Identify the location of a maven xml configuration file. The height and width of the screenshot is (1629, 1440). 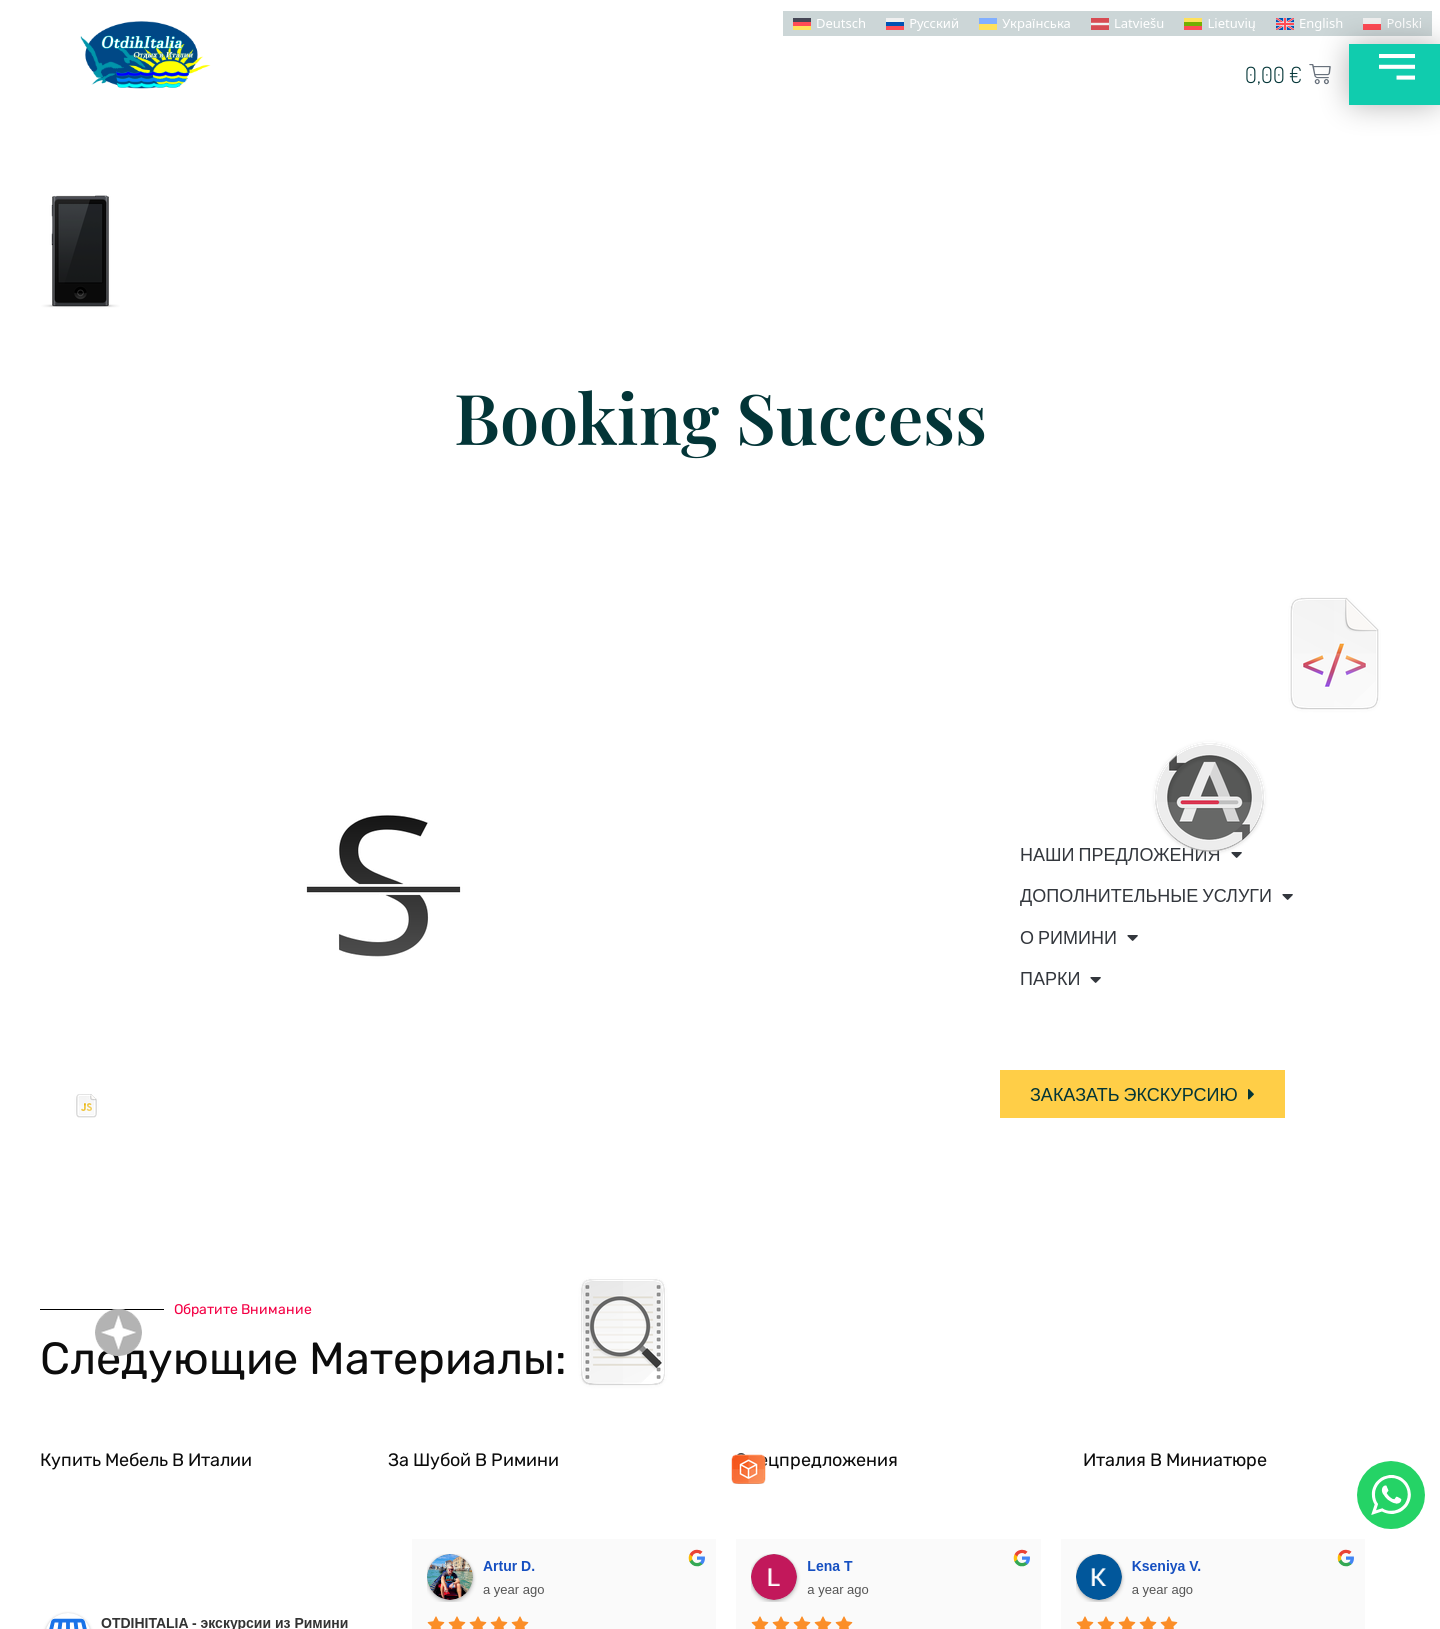
(1334, 653).